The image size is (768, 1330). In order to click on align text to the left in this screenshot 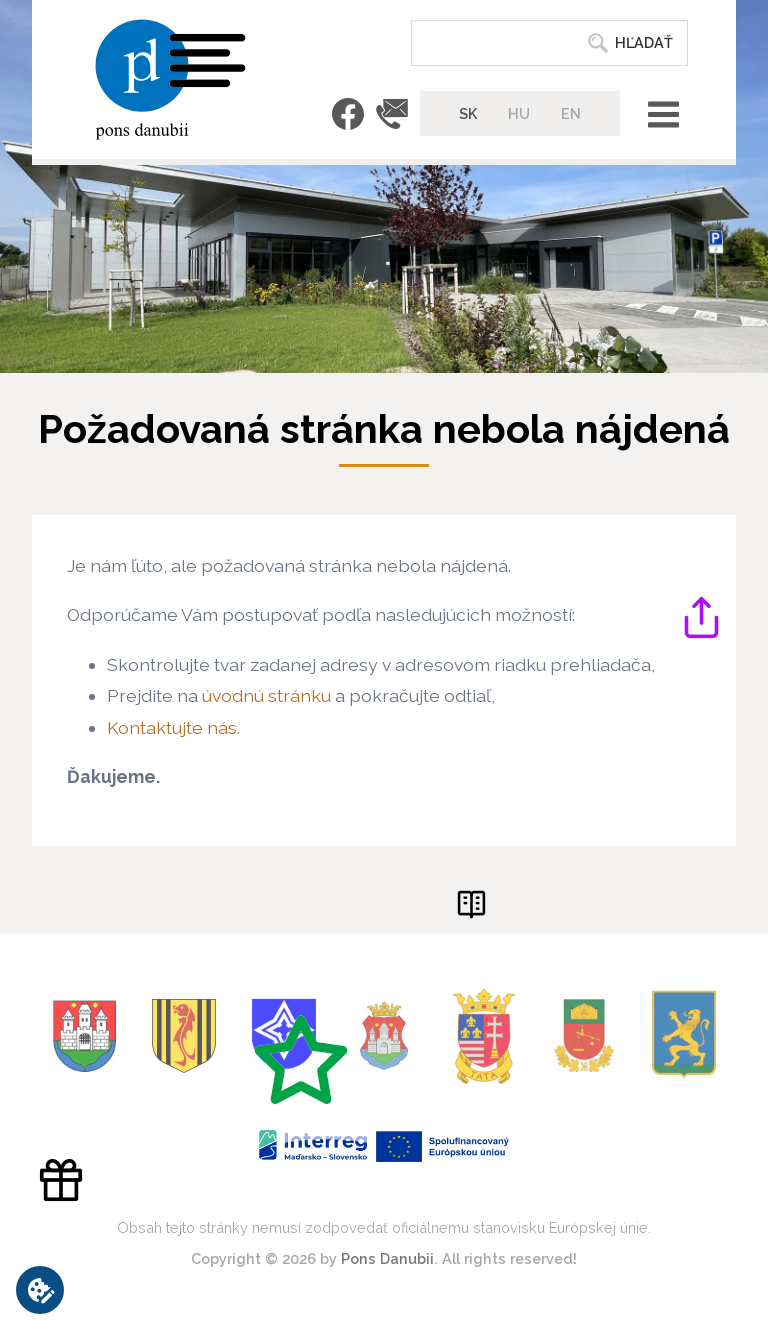, I will do `click(207, 60)`.